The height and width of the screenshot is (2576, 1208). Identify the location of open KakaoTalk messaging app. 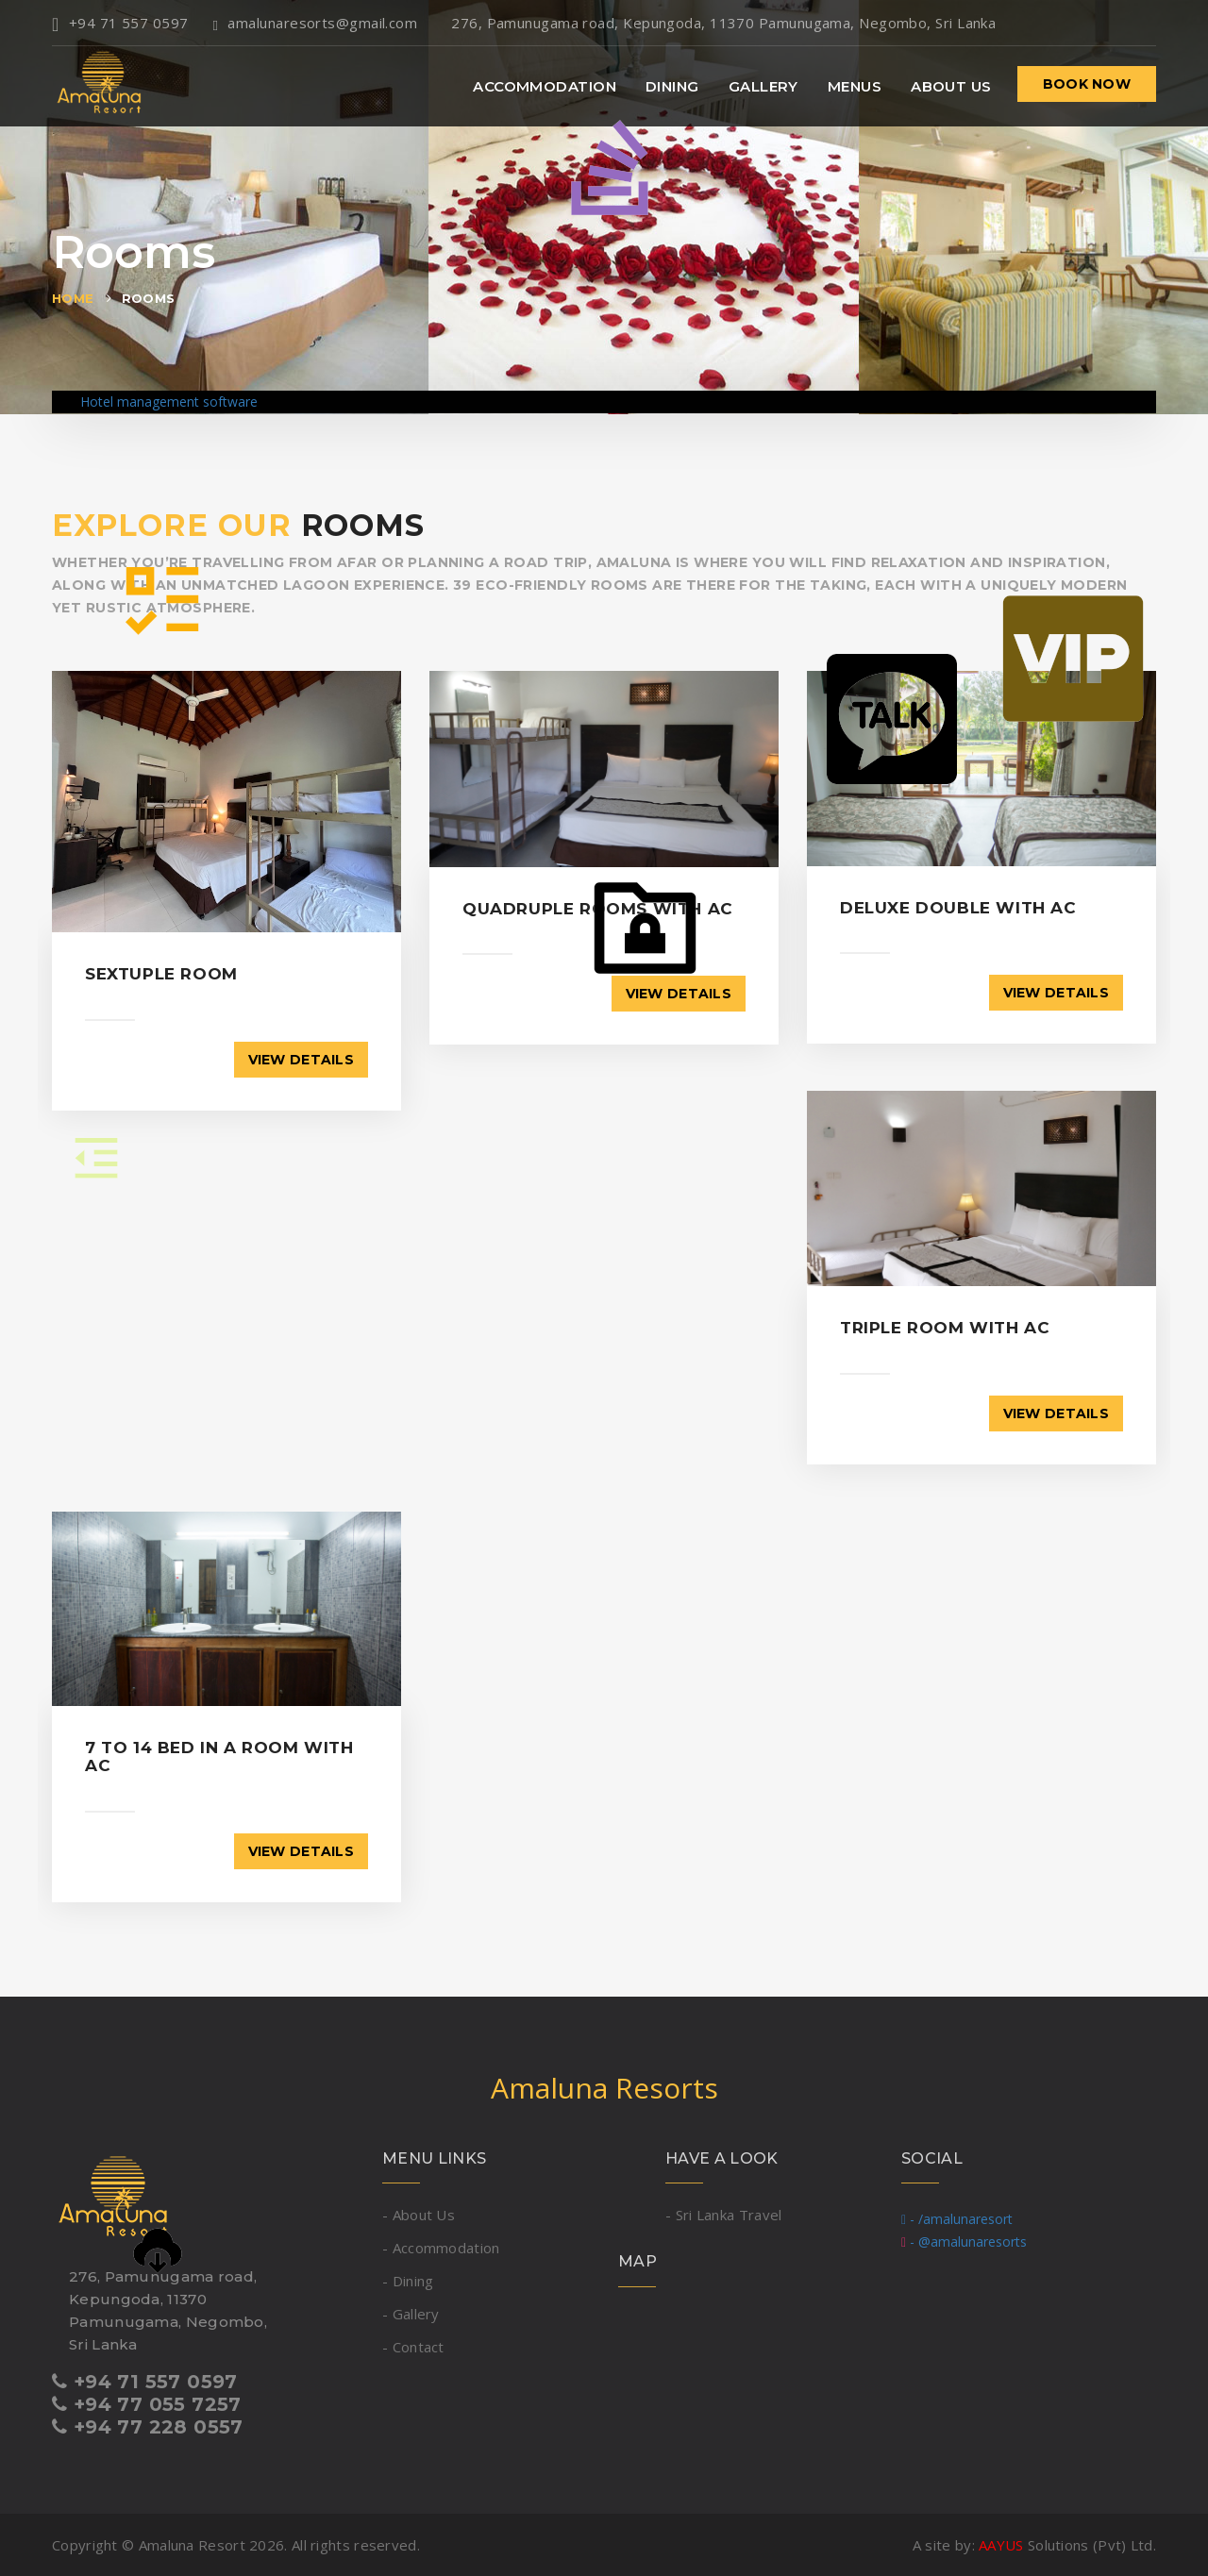
(892, 719).